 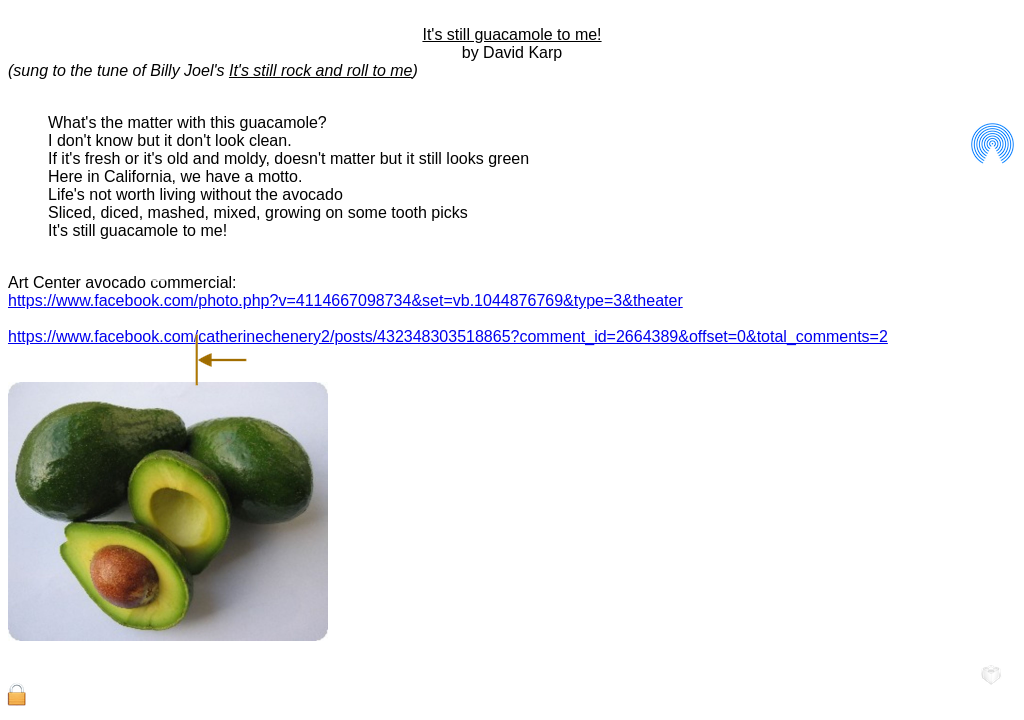 What do you see at coordinates (17, 694) in the screenshot?
I see `indicates a locked or protected item` at bounding box center [17, 694].